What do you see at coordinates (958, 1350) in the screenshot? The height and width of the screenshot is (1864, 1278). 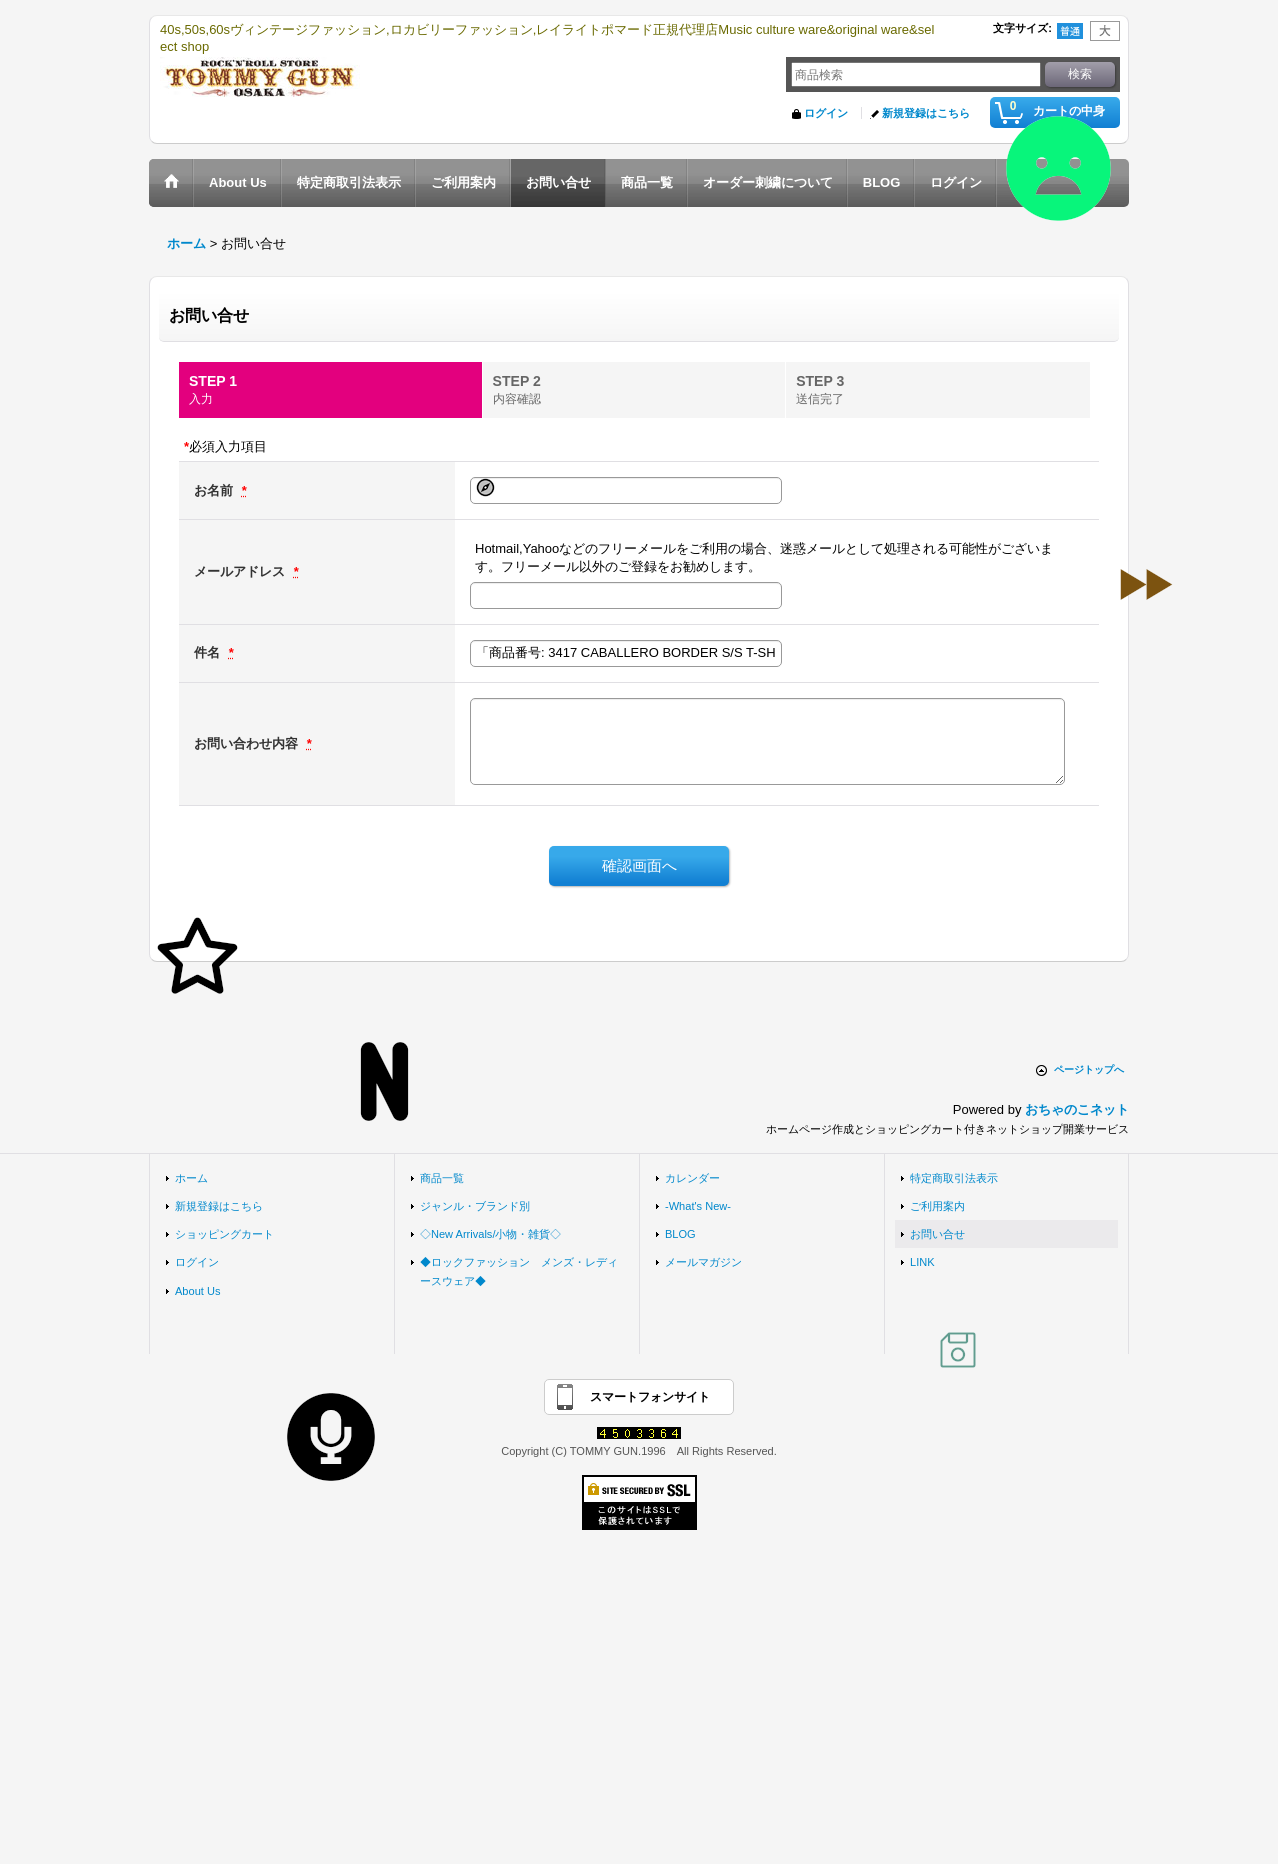 I see `save current file or document` at bounding box center [958, 1350].